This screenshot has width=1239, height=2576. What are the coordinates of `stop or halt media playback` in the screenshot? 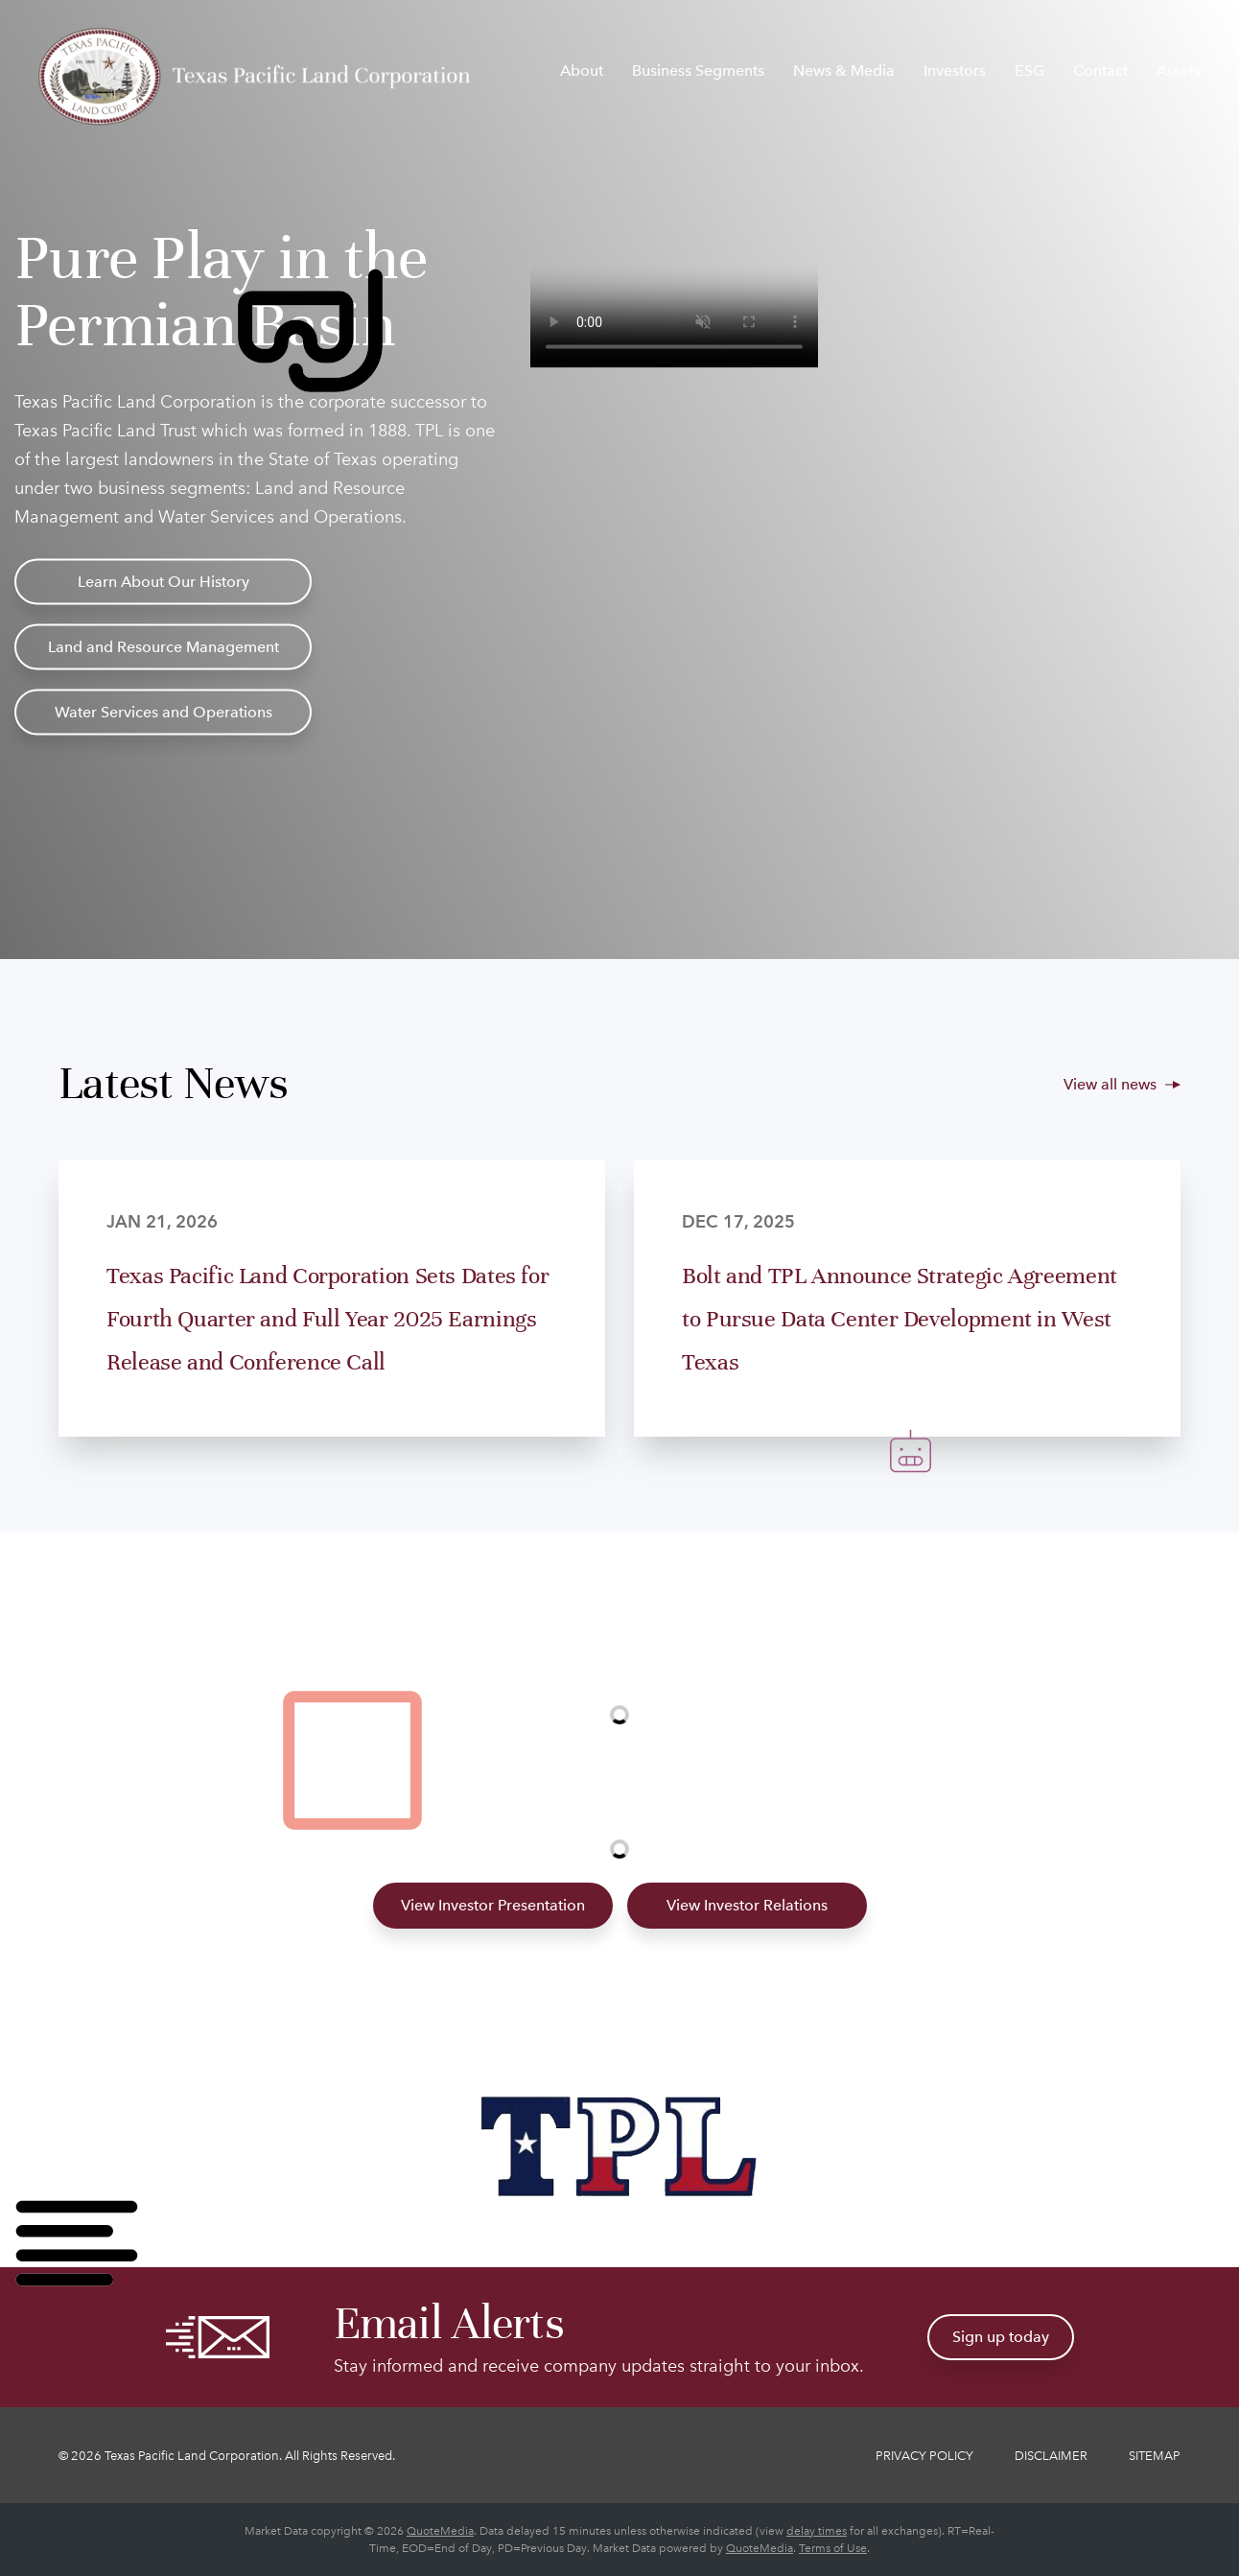 It's located at (352, 1760).